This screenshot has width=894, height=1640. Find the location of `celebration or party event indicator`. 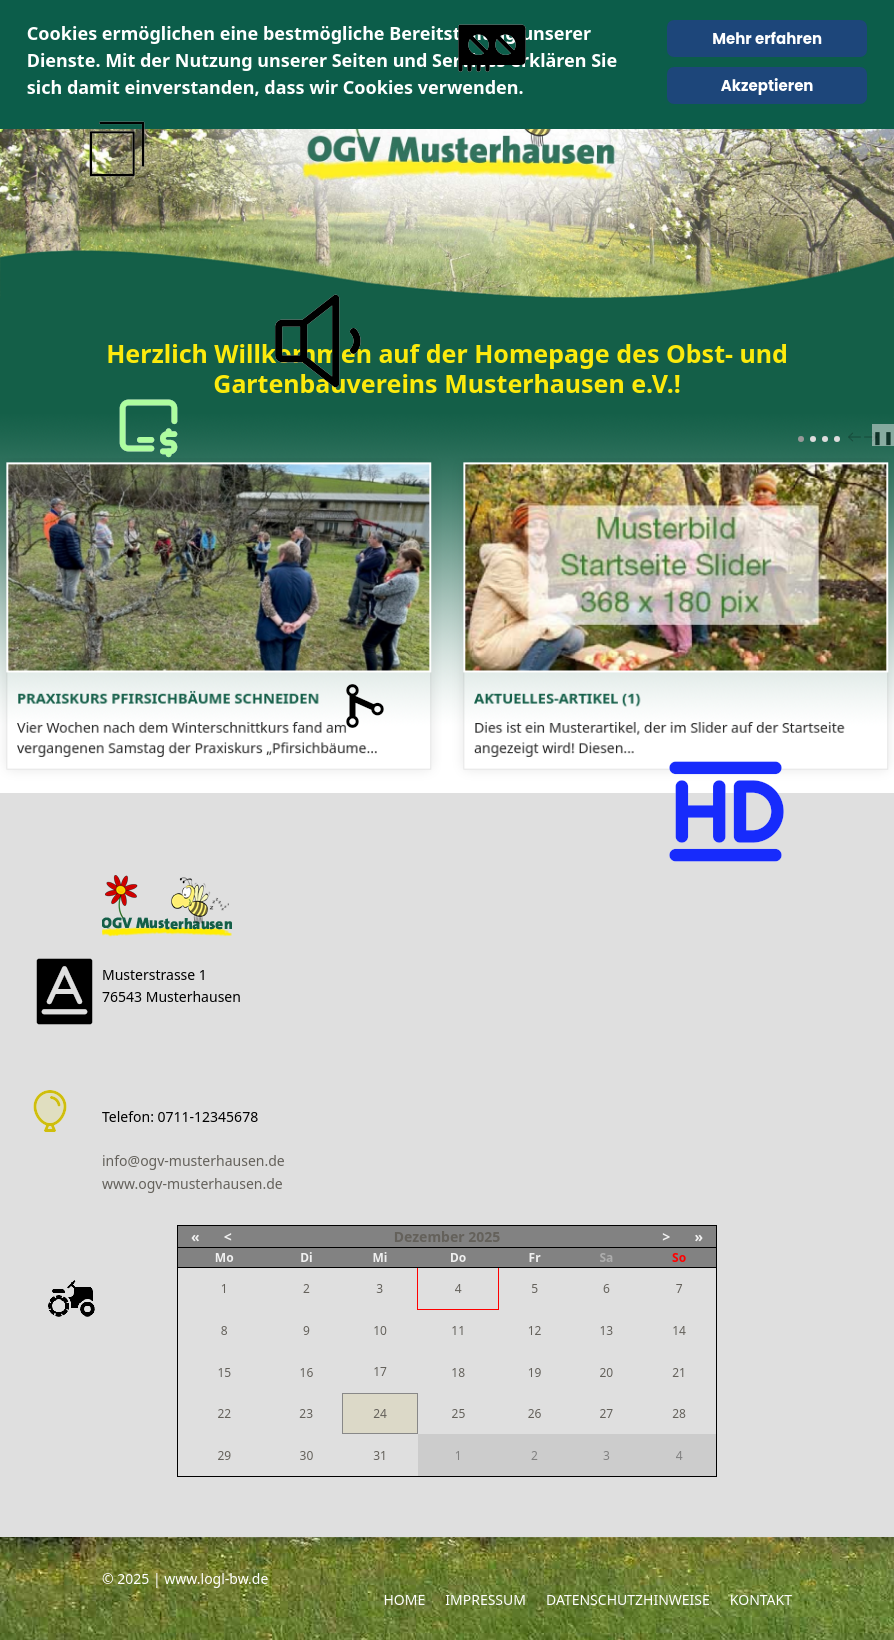

celebration or party event indicator is located at coordinates (50, 1111).